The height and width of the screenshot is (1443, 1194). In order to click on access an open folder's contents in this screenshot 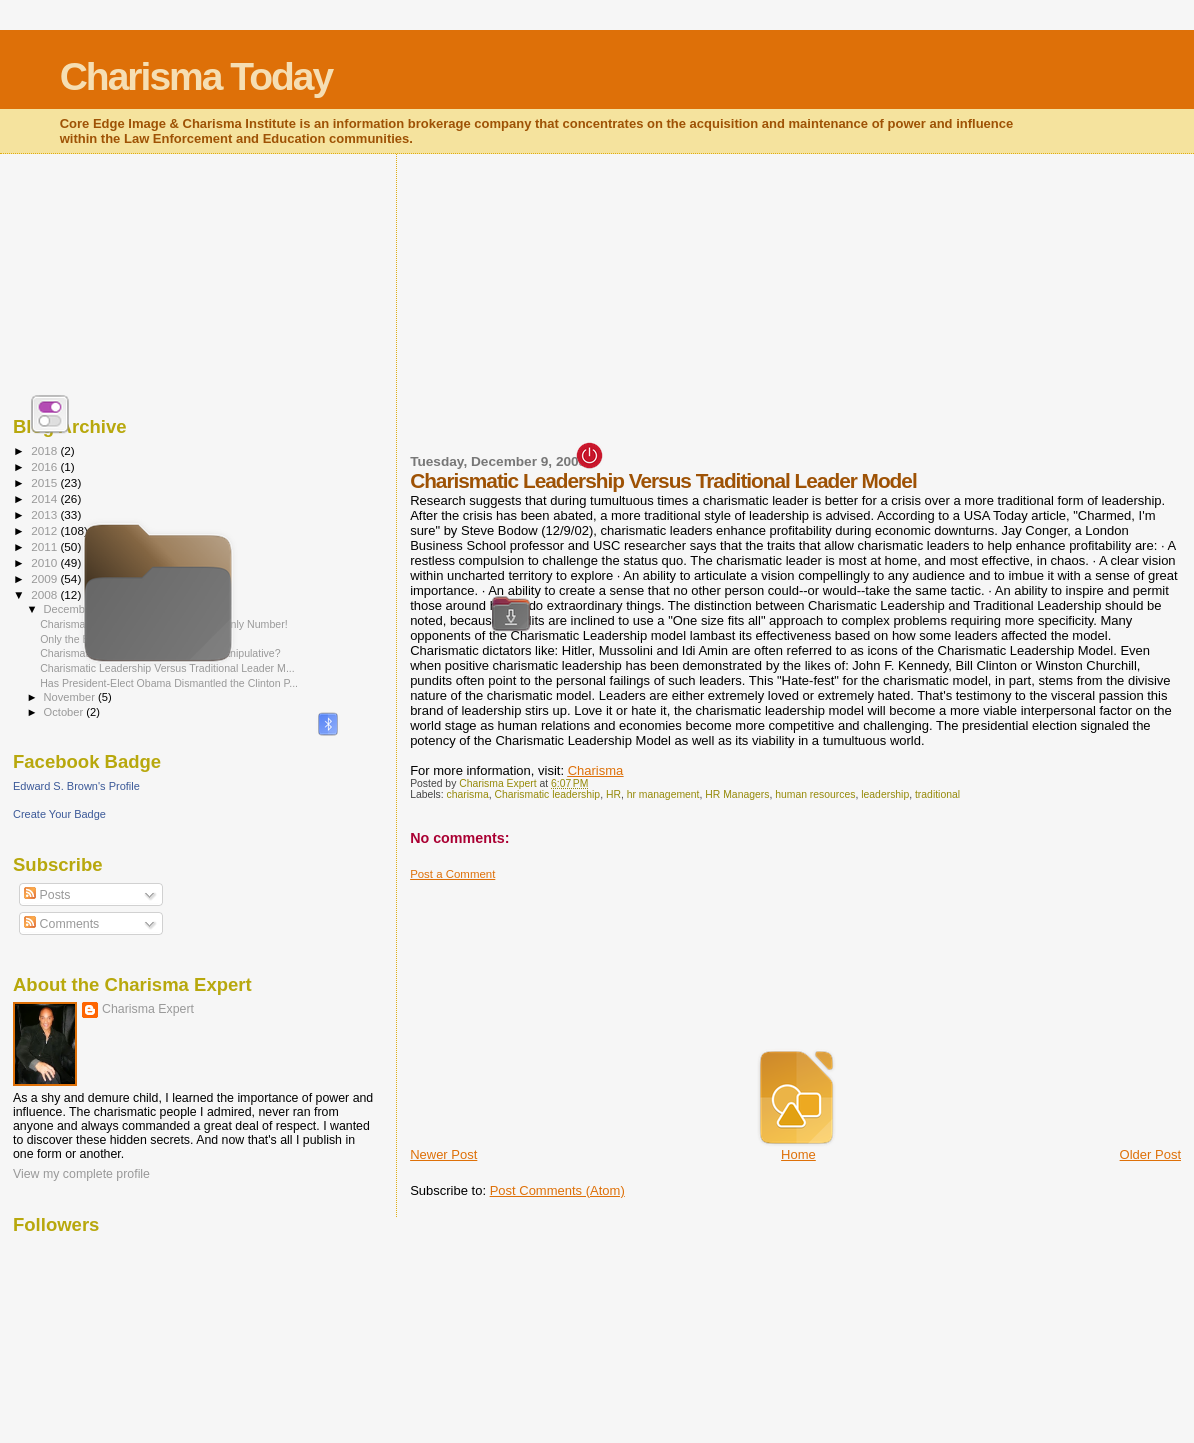, I will do `click(158, 593)`.